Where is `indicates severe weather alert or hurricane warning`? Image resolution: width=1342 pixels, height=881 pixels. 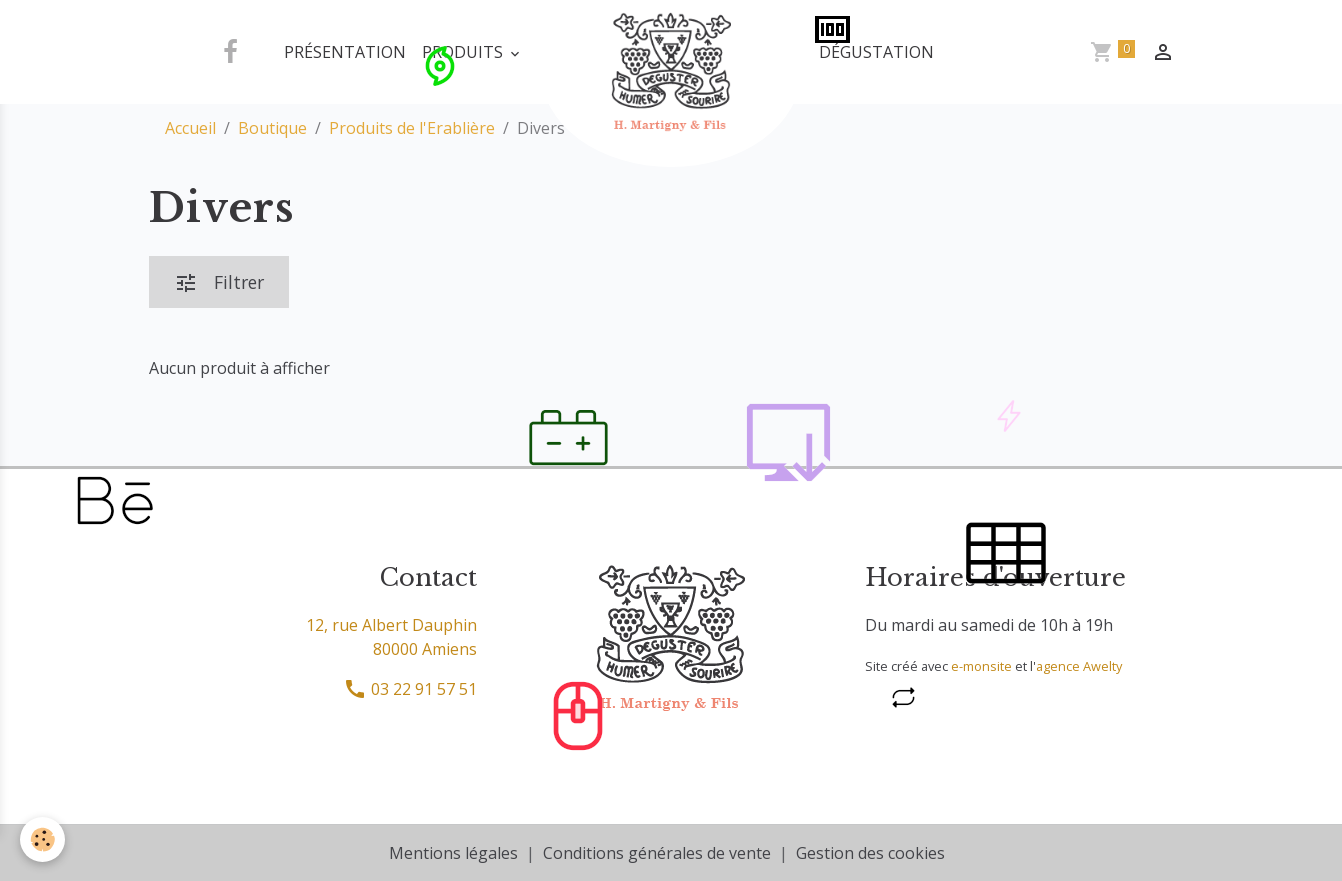 indicates severe weather alert or hurricane warning is located at coordinates (440, 66).